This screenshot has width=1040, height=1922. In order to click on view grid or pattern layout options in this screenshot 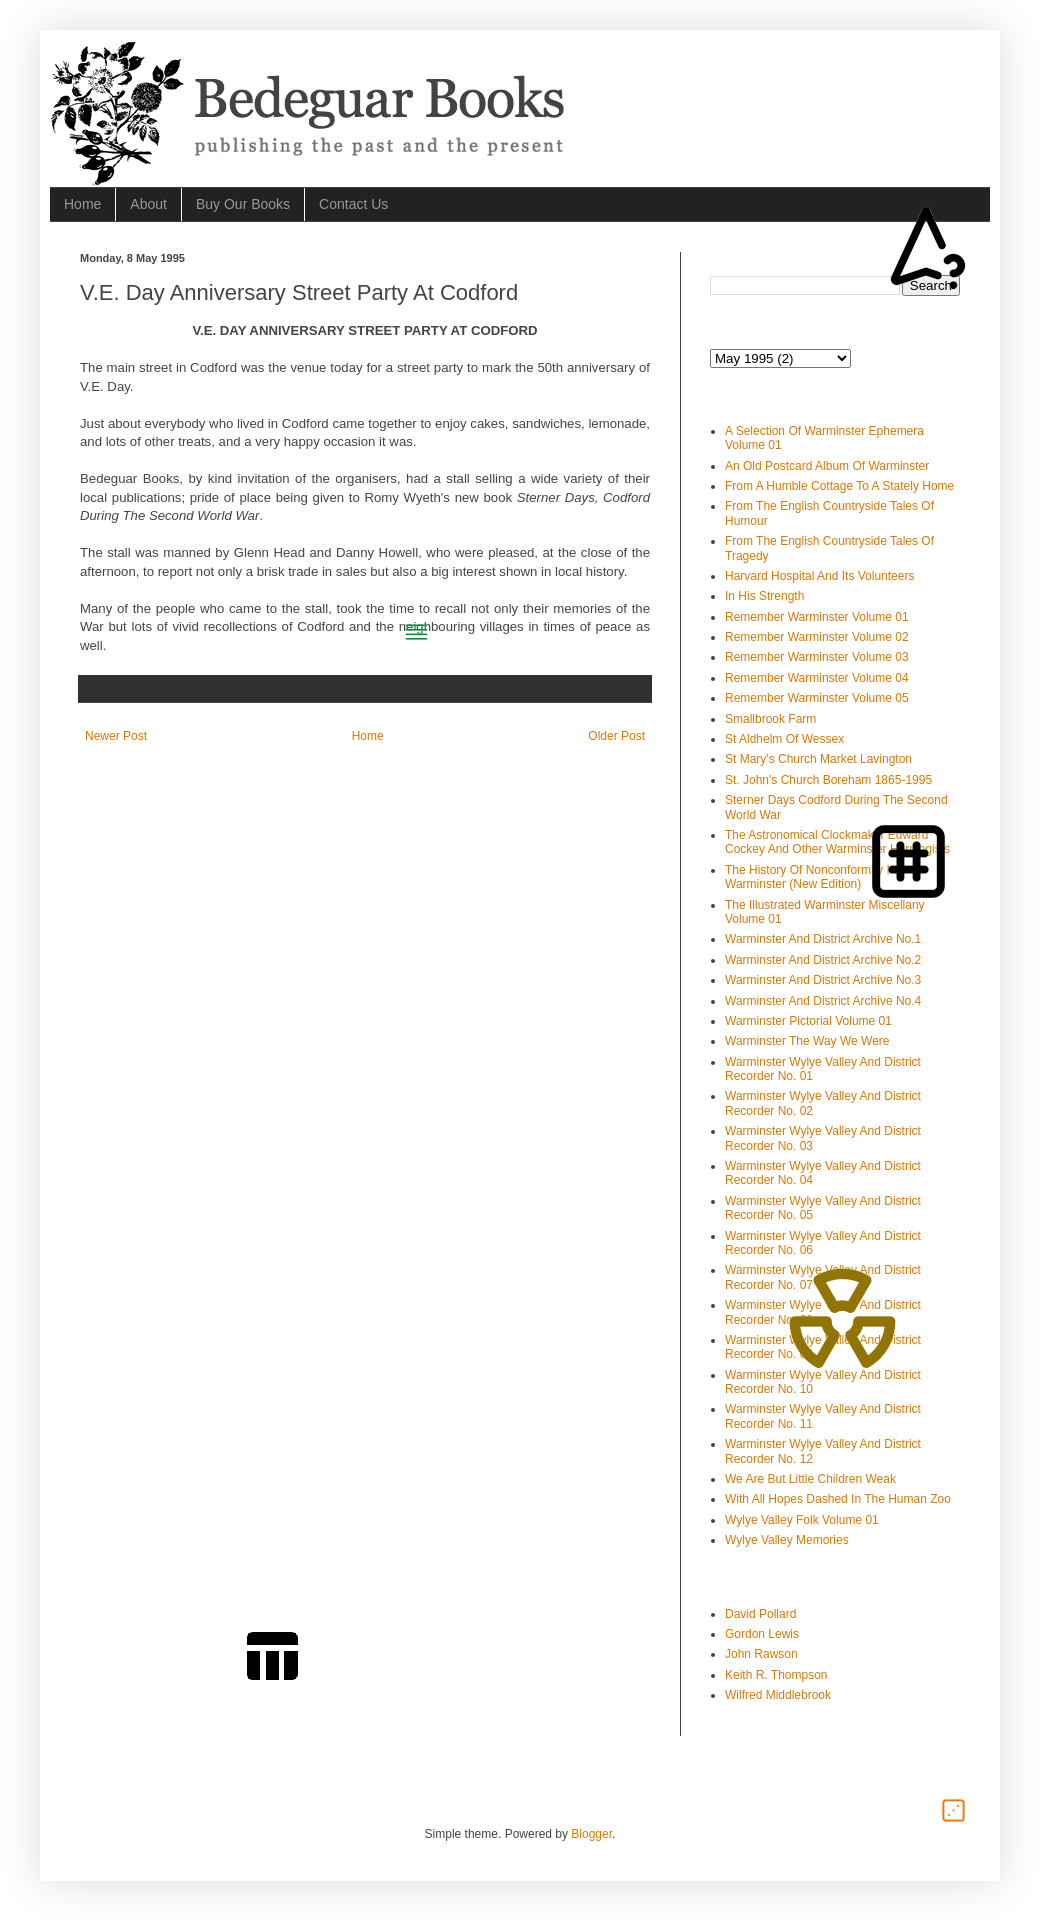, I will do `click(908, 861)`.